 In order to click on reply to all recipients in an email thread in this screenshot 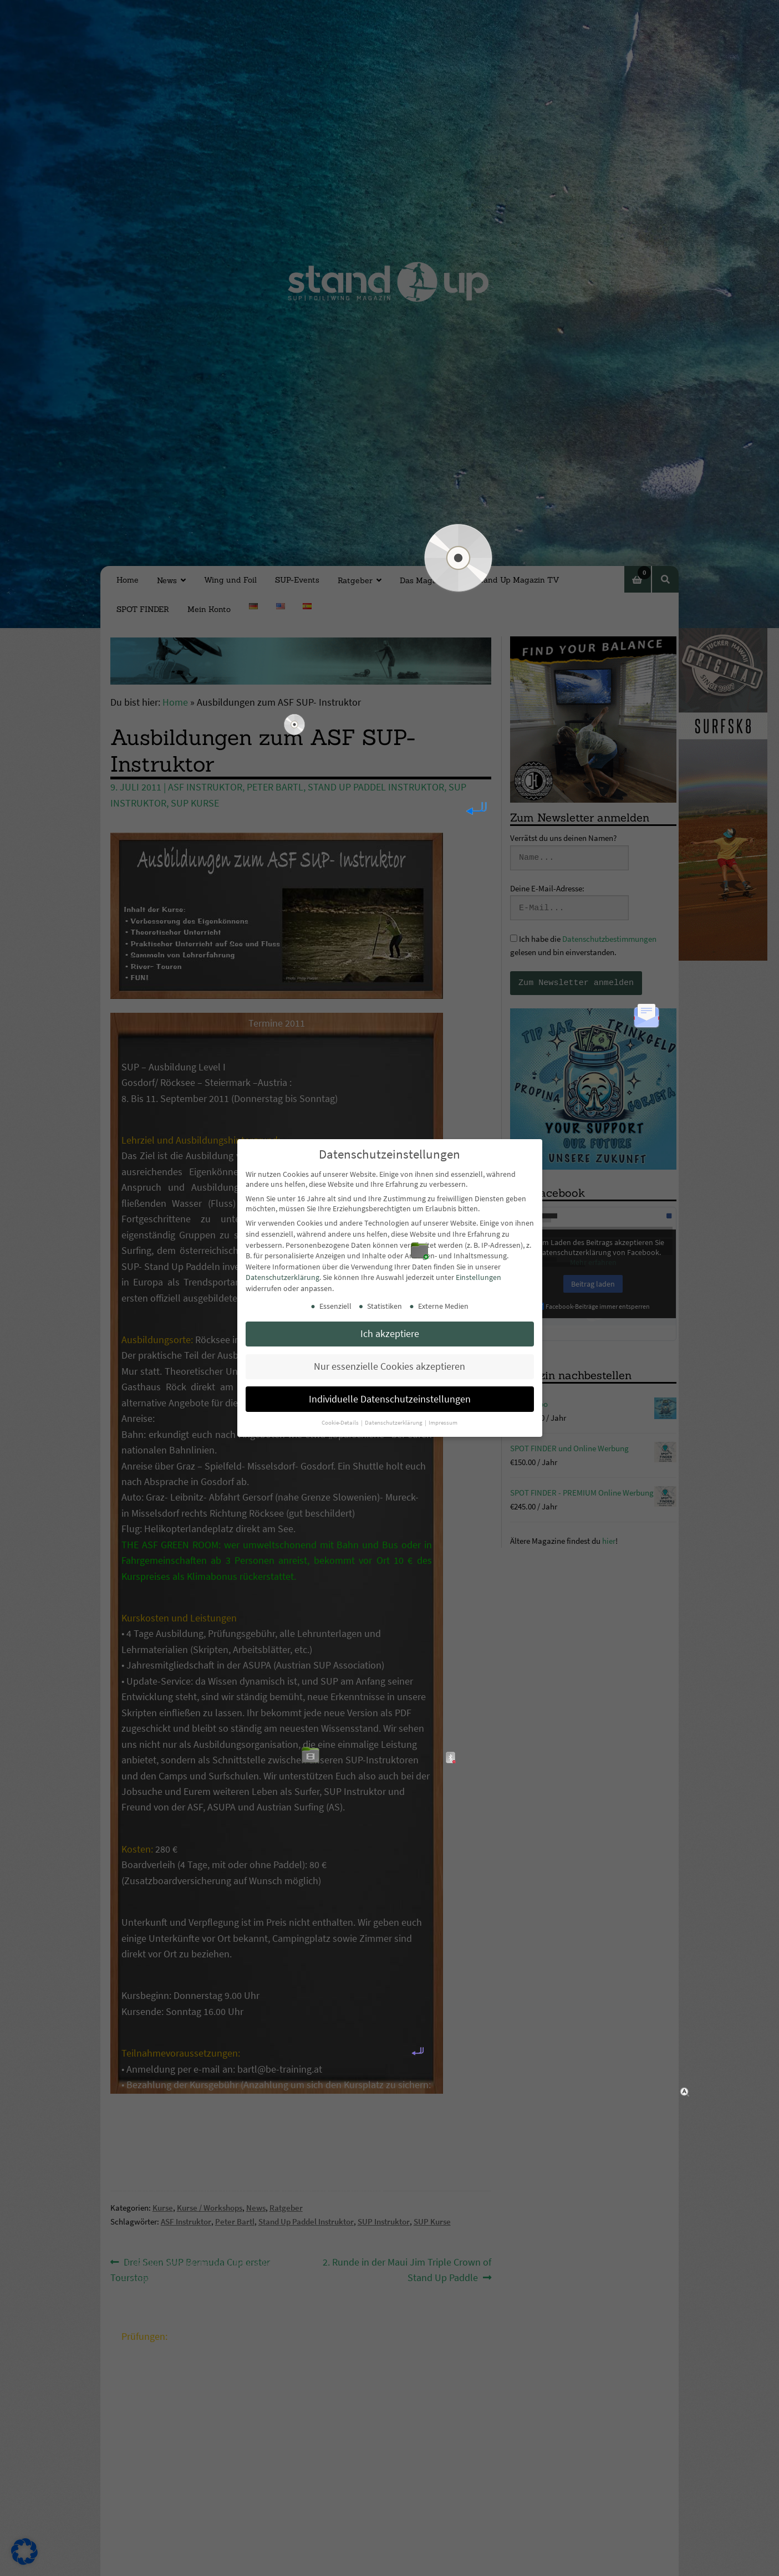, I will do `click(417, 2050)`.